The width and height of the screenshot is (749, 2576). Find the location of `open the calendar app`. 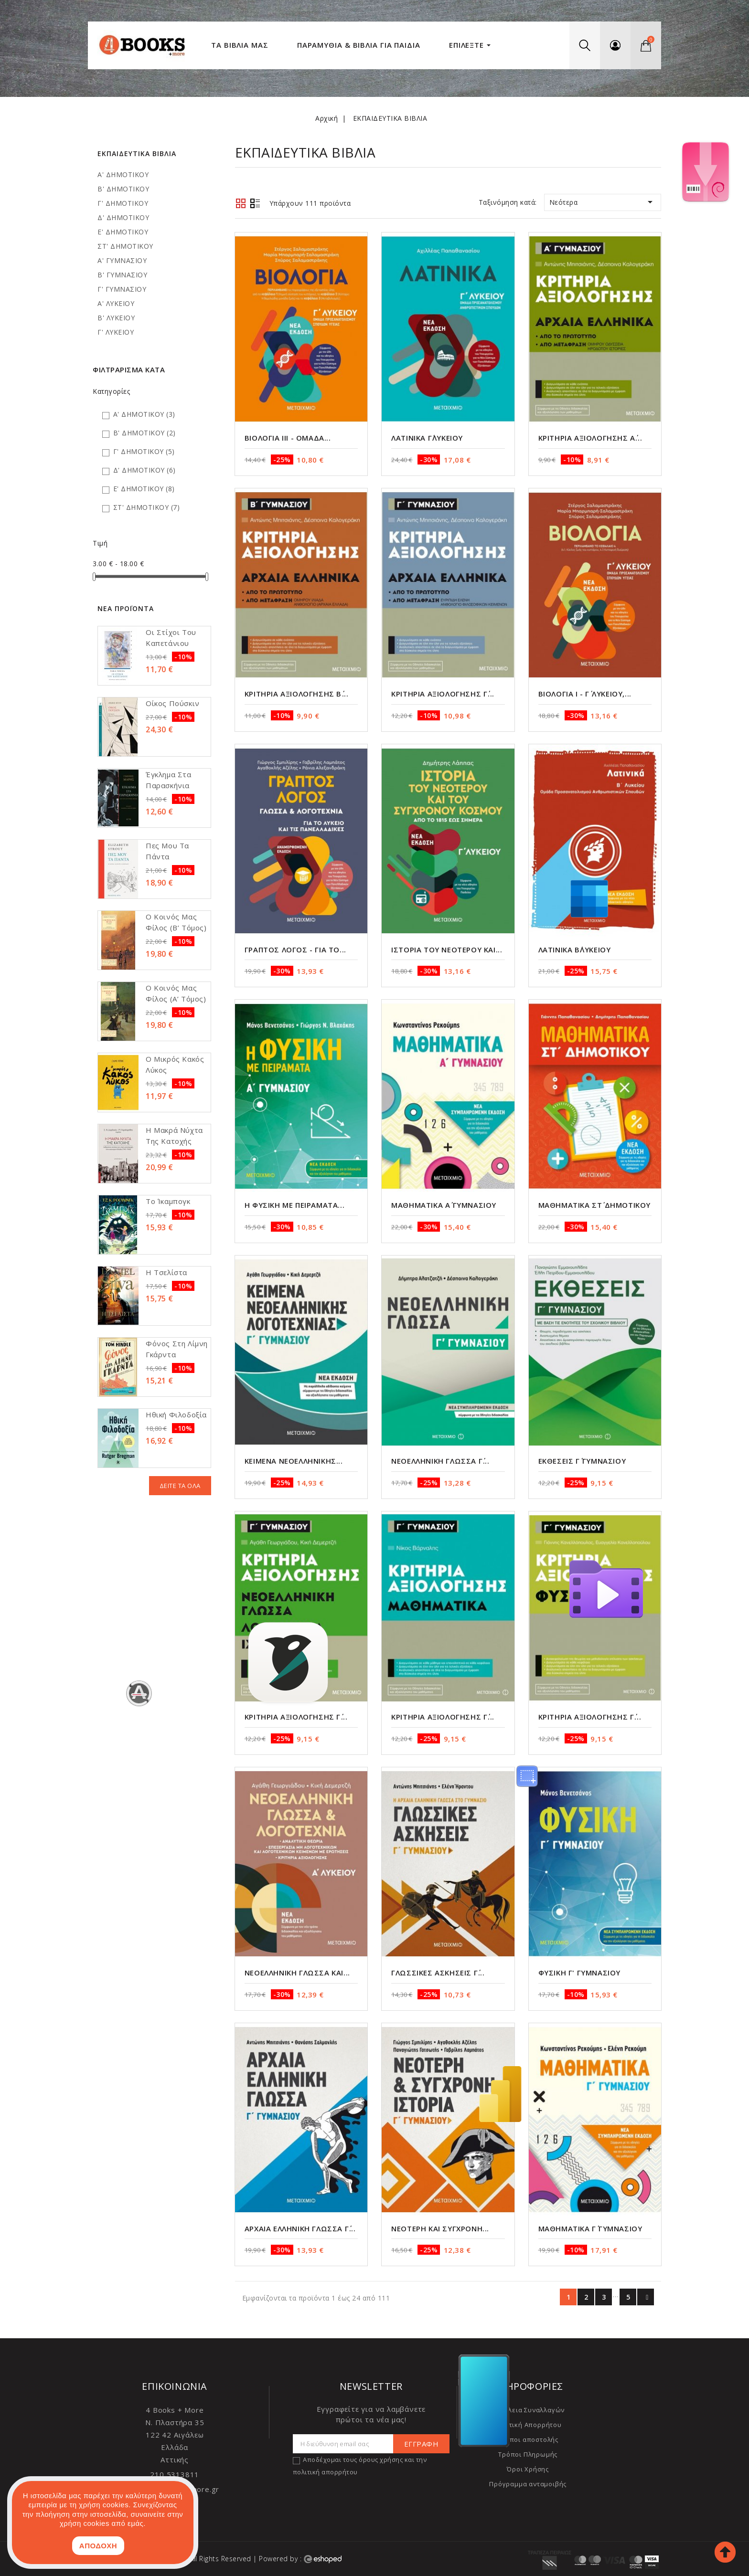

open the calendar app is located at coordinates (589, 898).